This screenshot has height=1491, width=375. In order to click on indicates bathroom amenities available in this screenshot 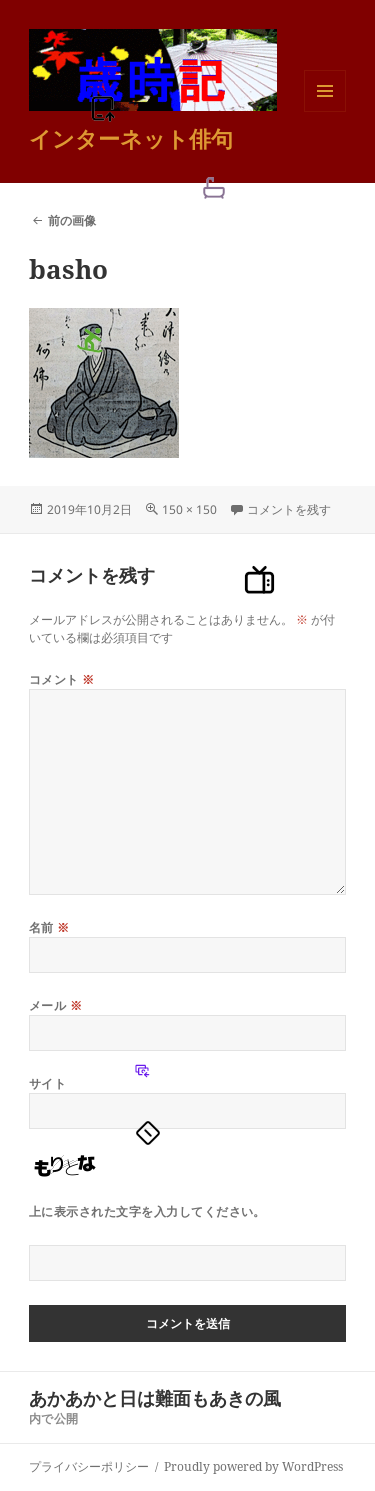, I will do `click(214, 188)`.